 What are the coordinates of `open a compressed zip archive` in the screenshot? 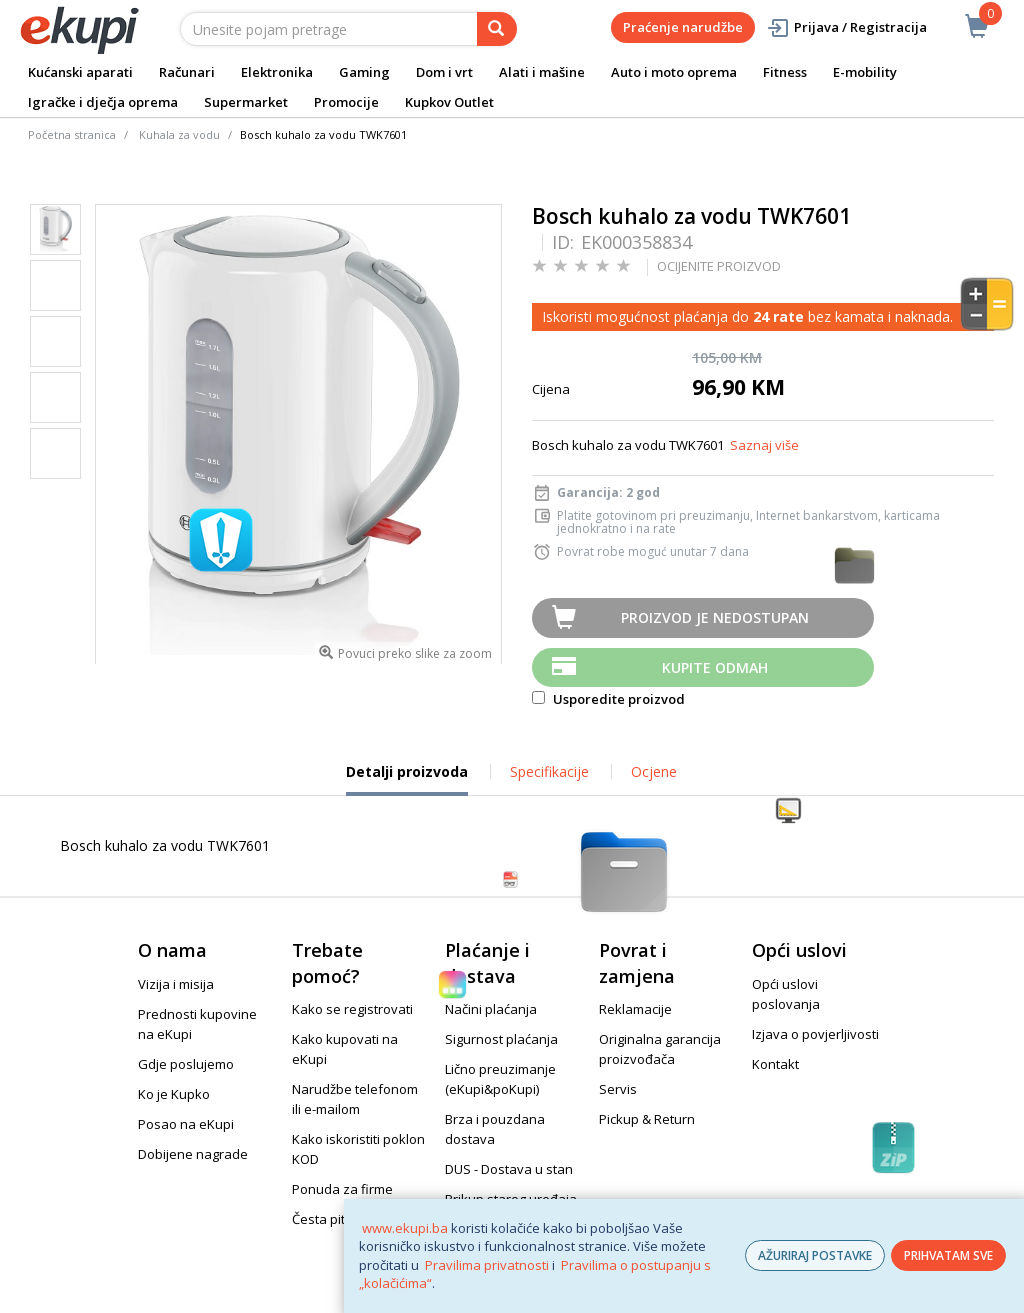 It's located at (893, 1147).